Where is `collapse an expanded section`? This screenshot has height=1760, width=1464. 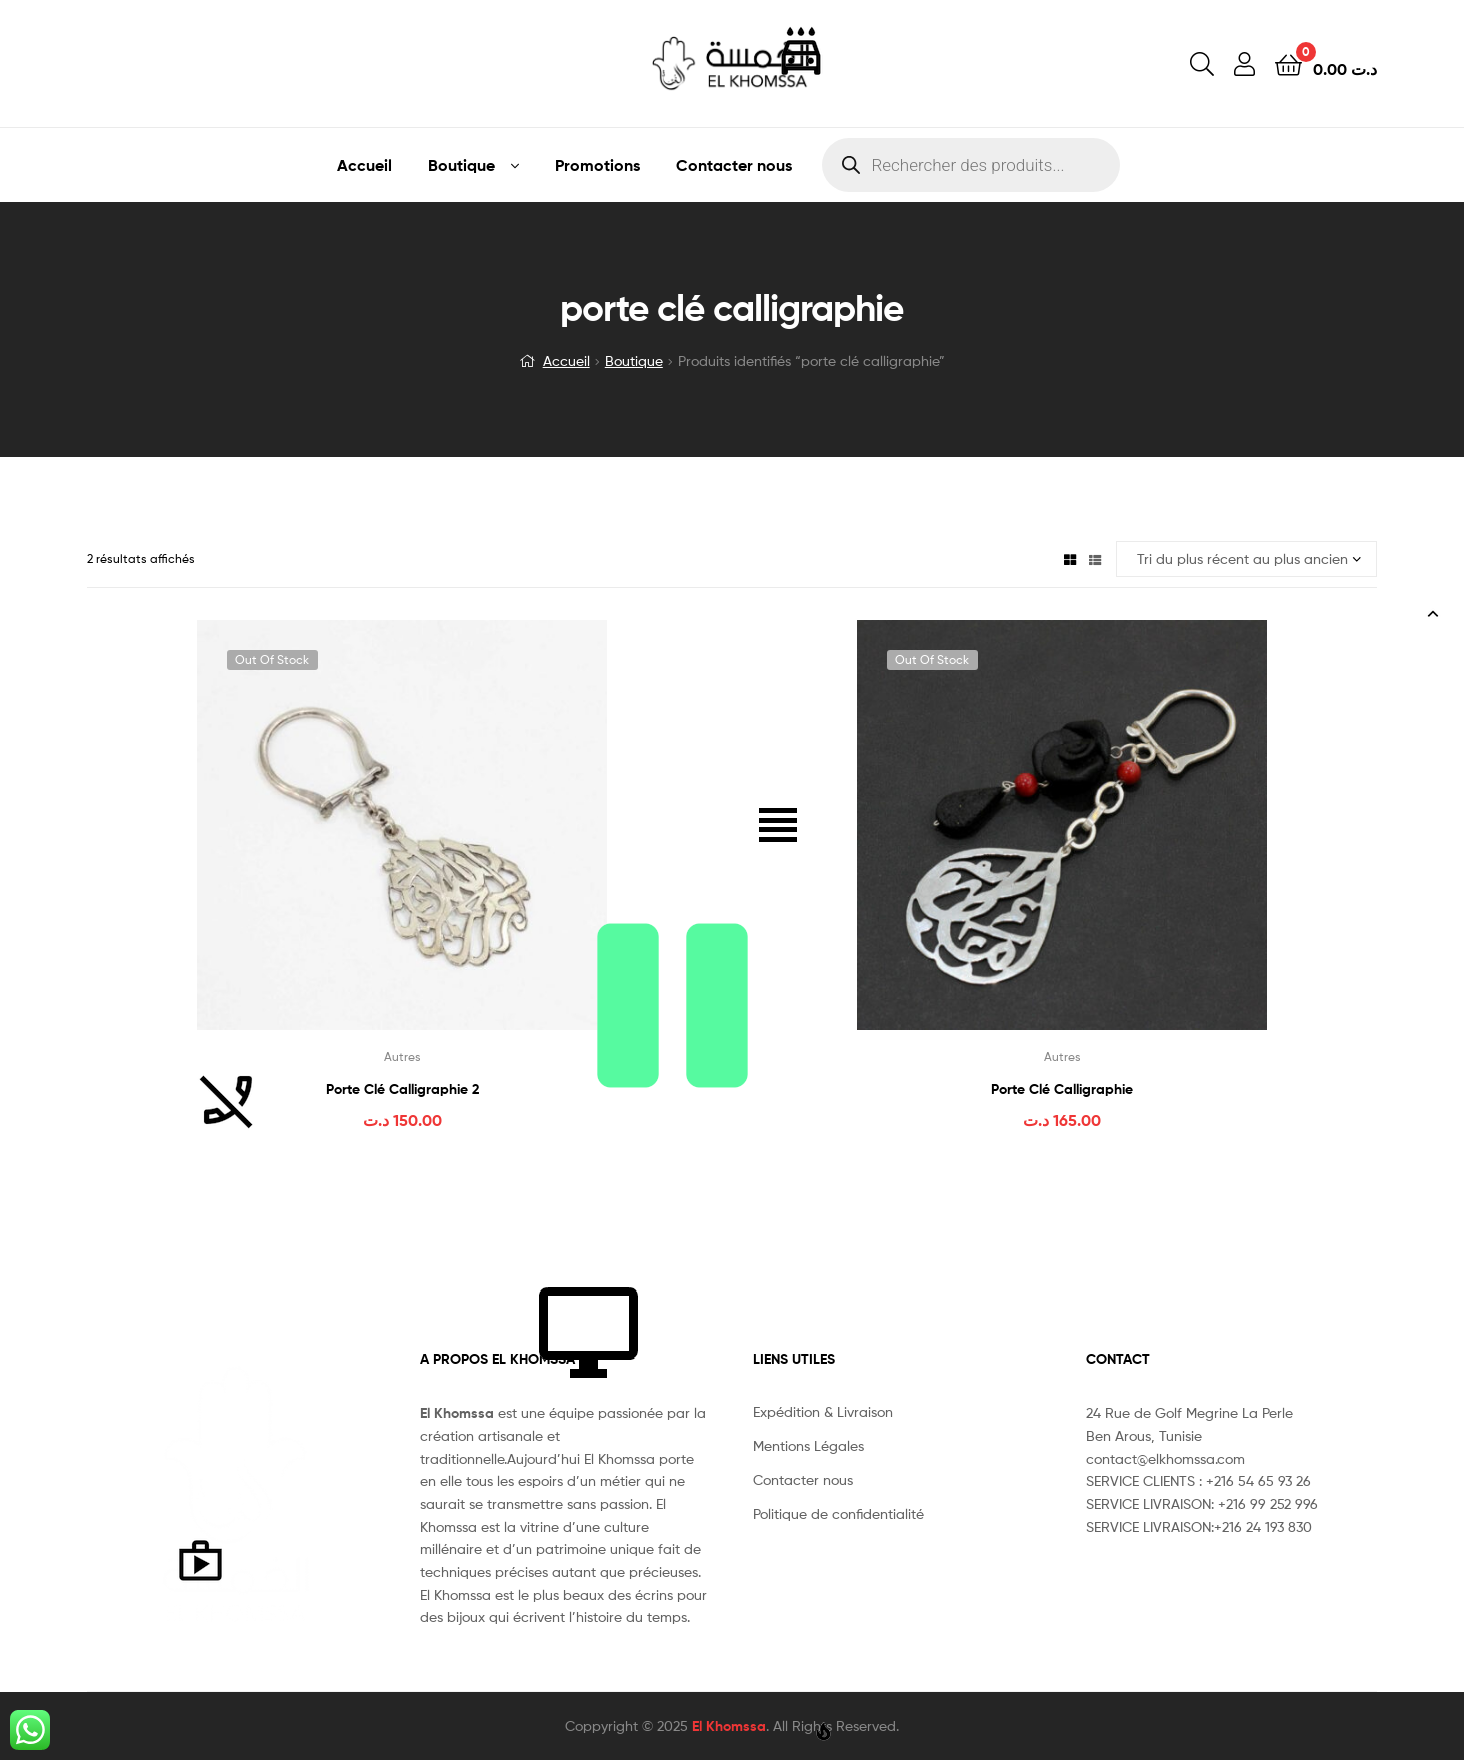
collapse an expanded section is located at coordinates (1433, 614).